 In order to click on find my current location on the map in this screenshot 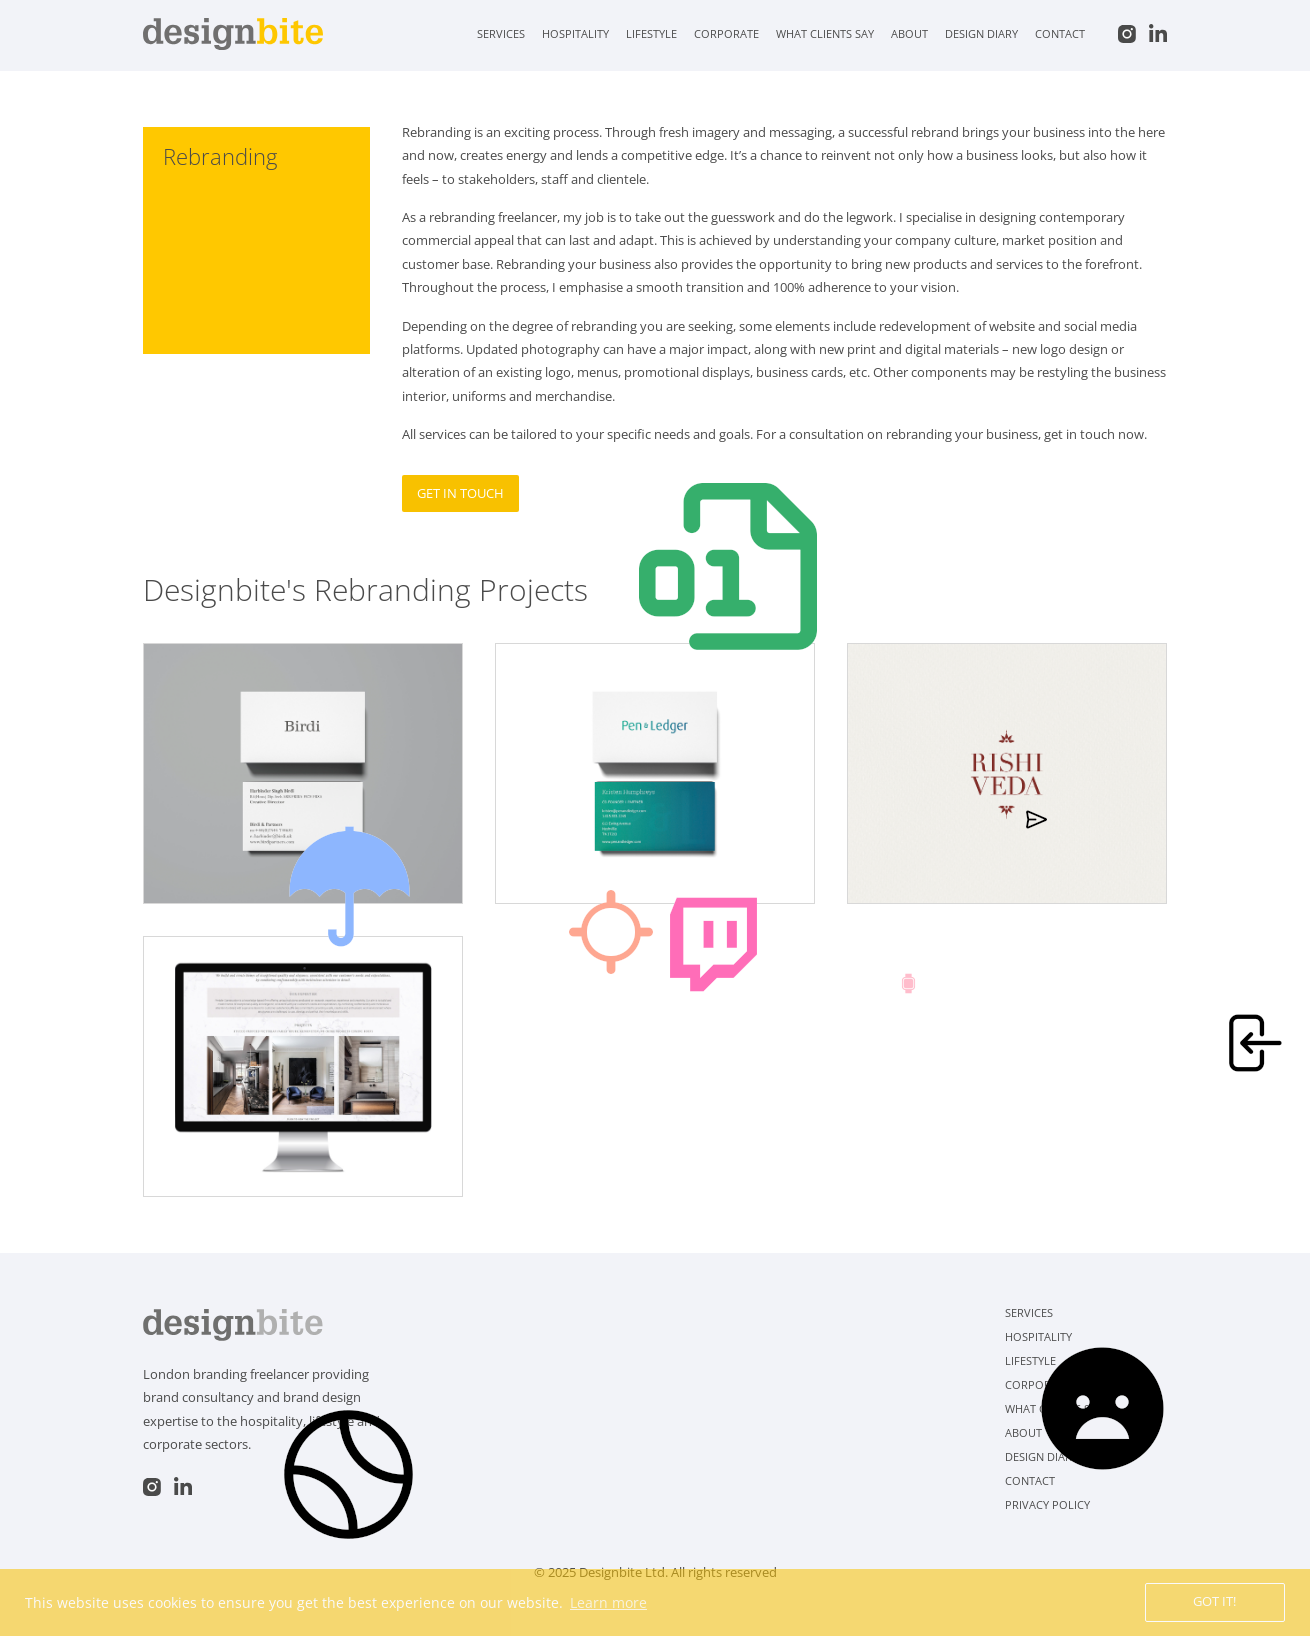, I will do `click(611, 932)`.